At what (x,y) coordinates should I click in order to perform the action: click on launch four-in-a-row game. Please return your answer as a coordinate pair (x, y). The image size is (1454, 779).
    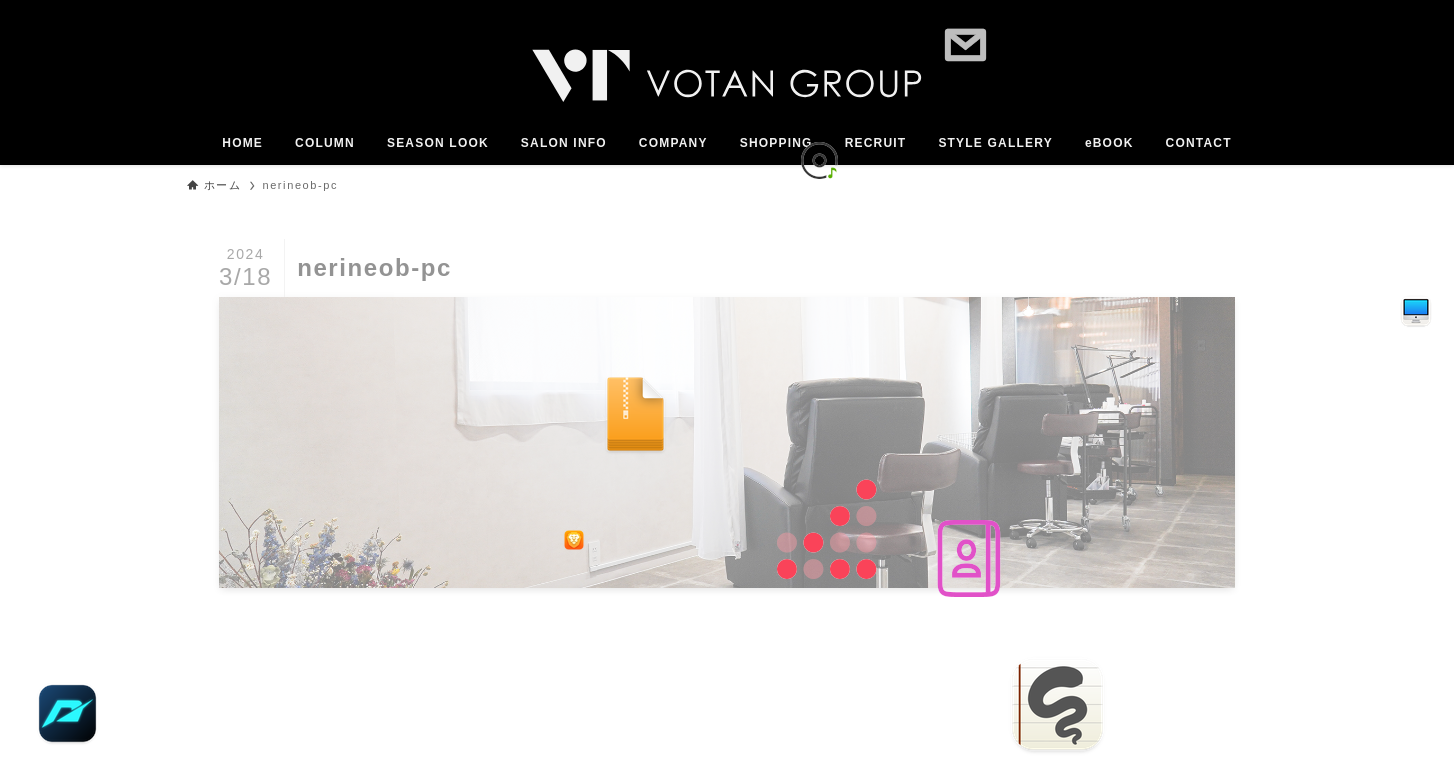
    Looking at the image, I should click on (830, 526).